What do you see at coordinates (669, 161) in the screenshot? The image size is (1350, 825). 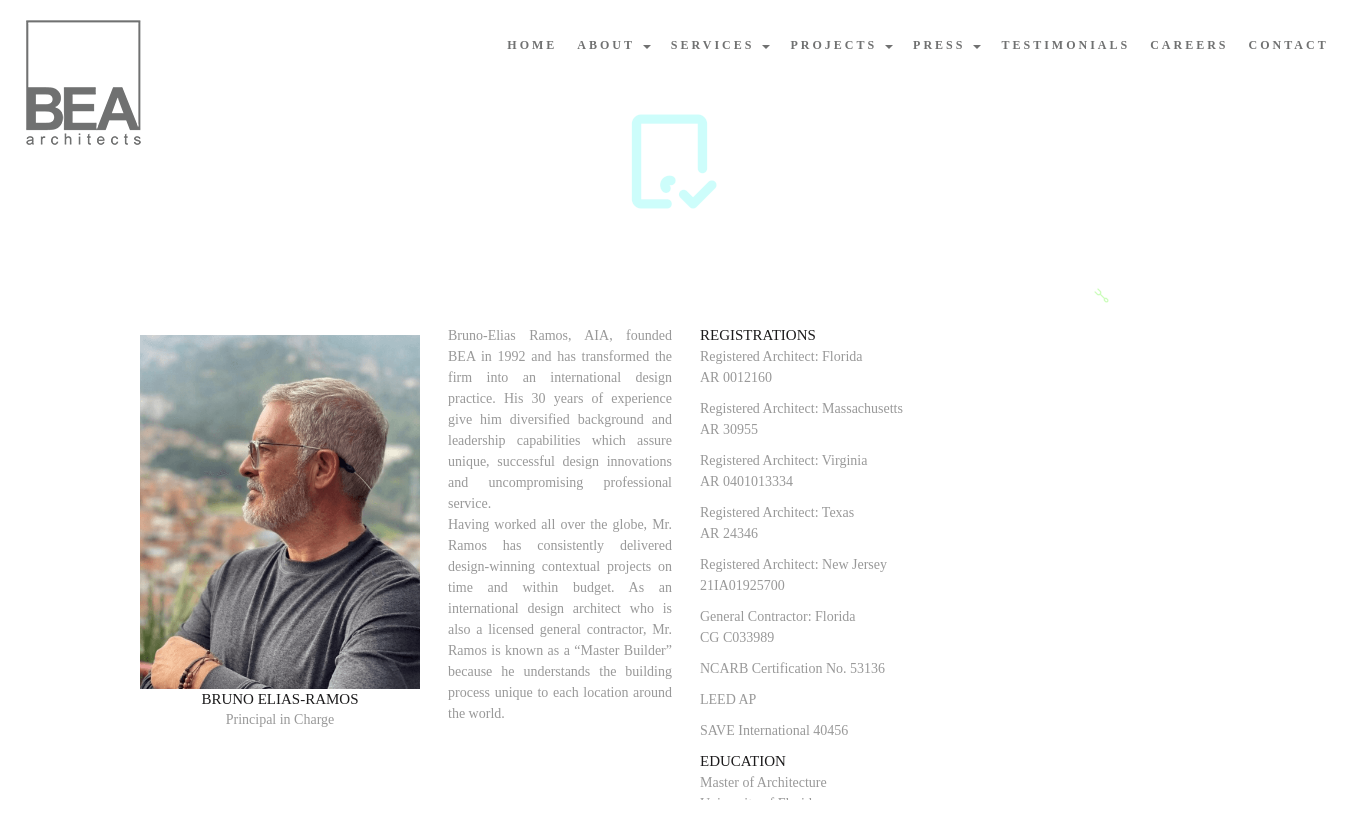 I see `tablet device successfully connected` at bounding box center [669, 161].